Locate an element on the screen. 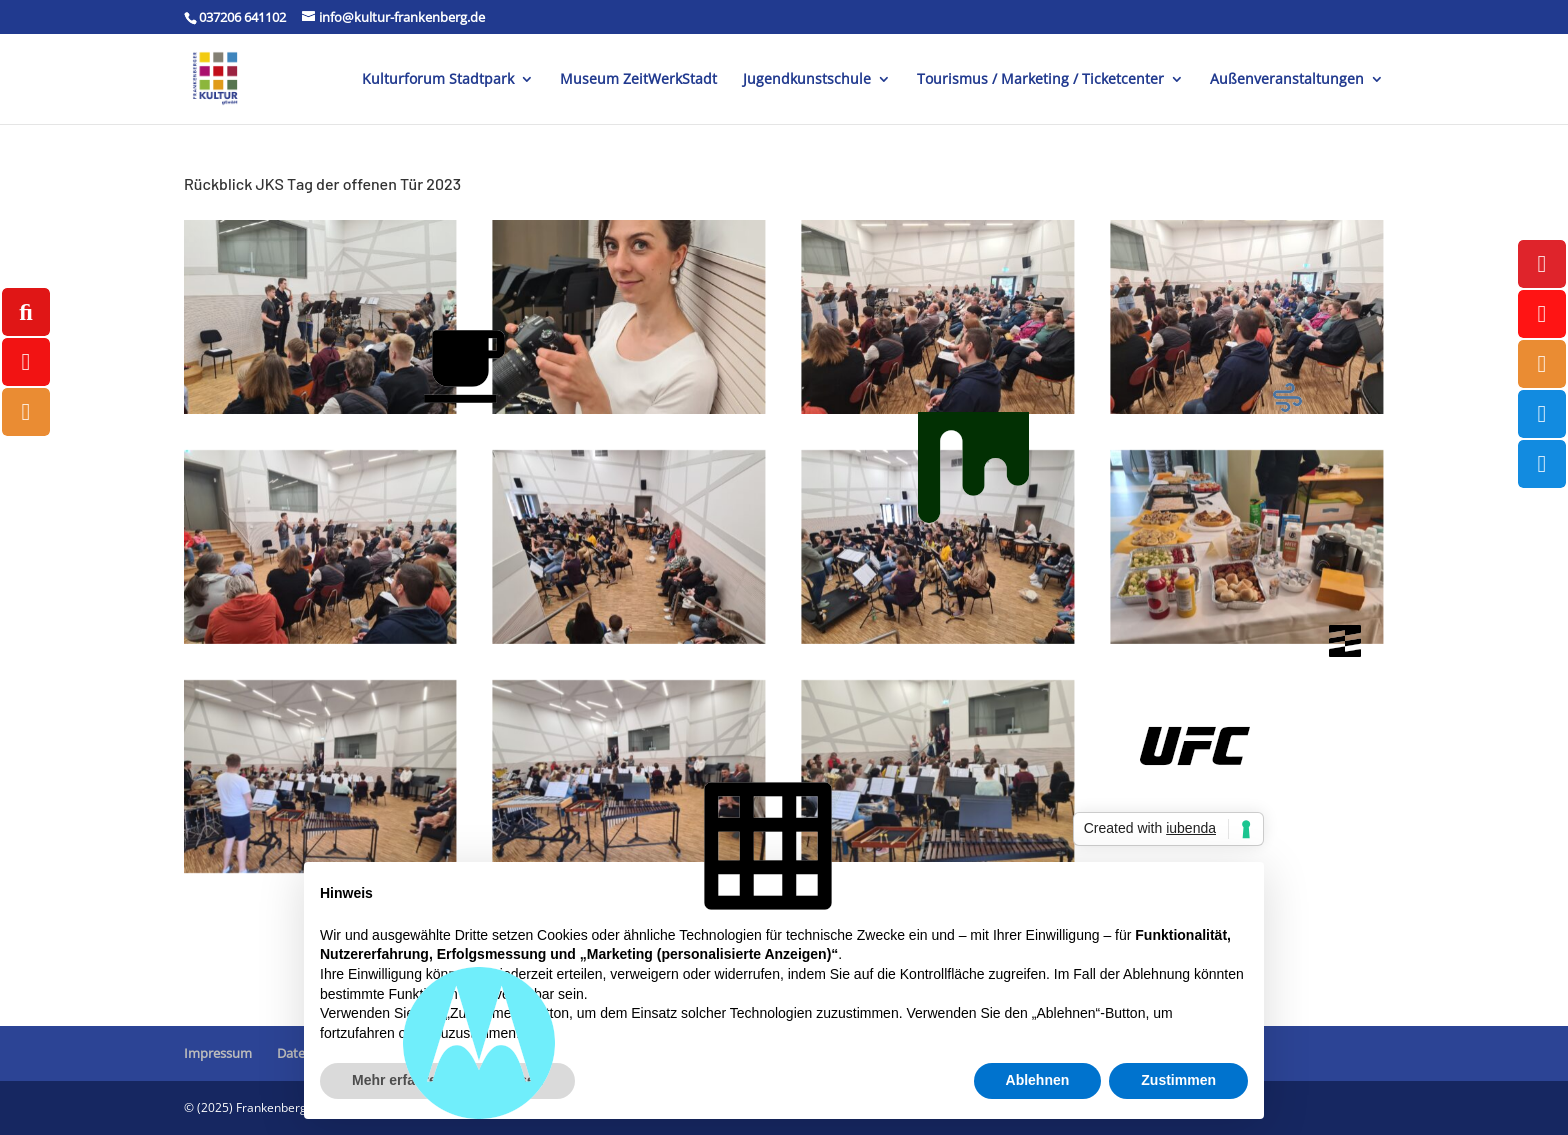 This screenshot has width=1568, height=1135. indicates windy weather conditions is located at coordinates (1287, 397).